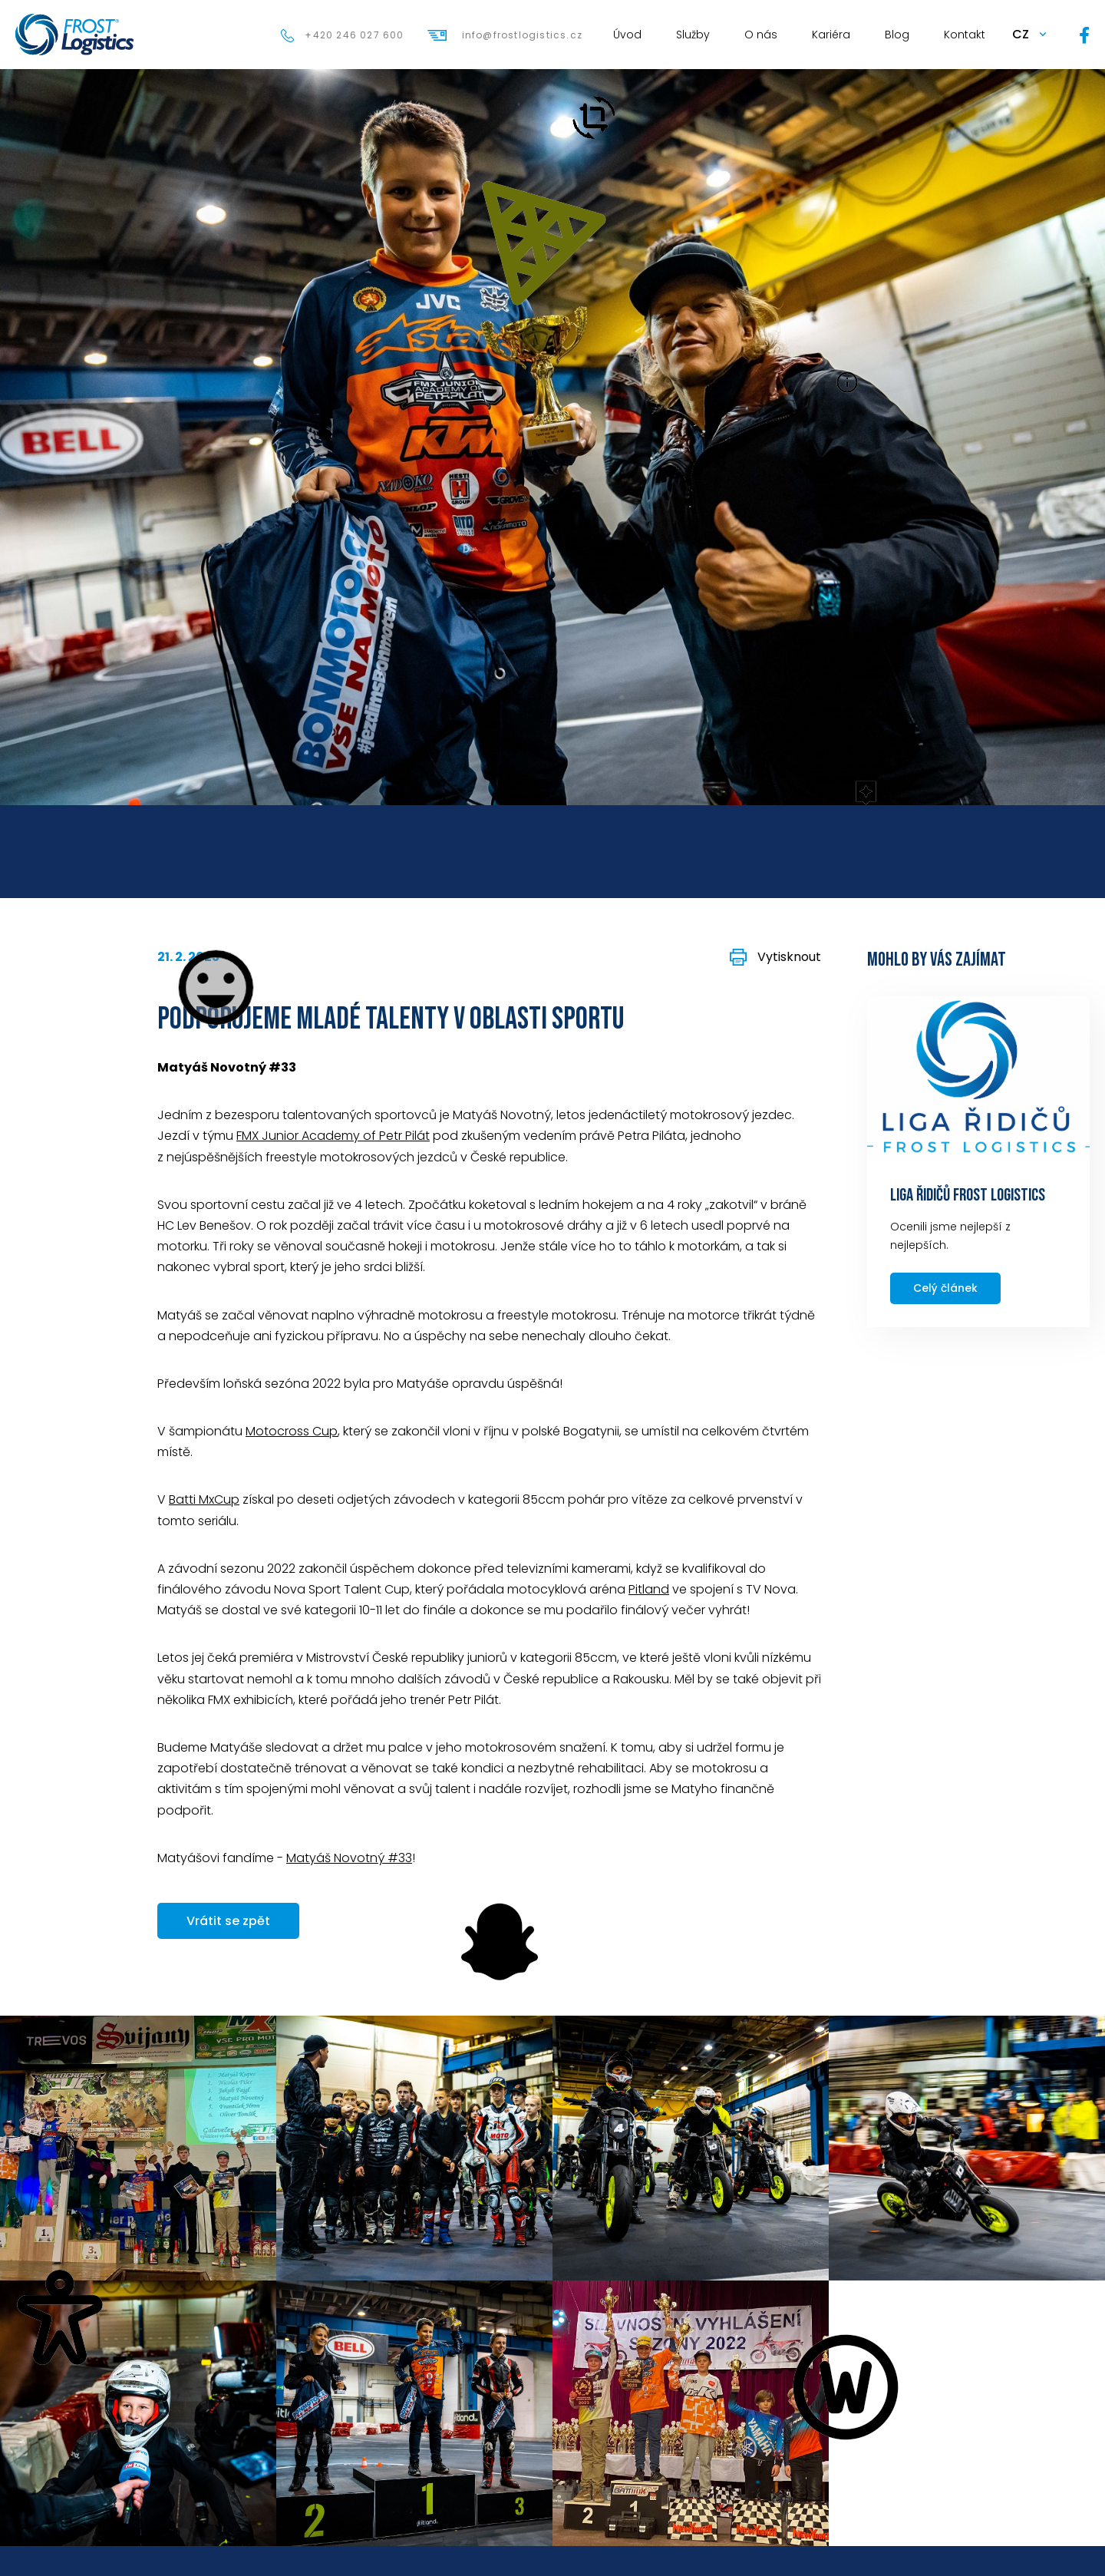 The width and height of the screenshot is (1105, 2576). What do you see at coordinates (500, 1942) in the screenshot?
I see `open snapchat` at bounding box center [500, 1942].